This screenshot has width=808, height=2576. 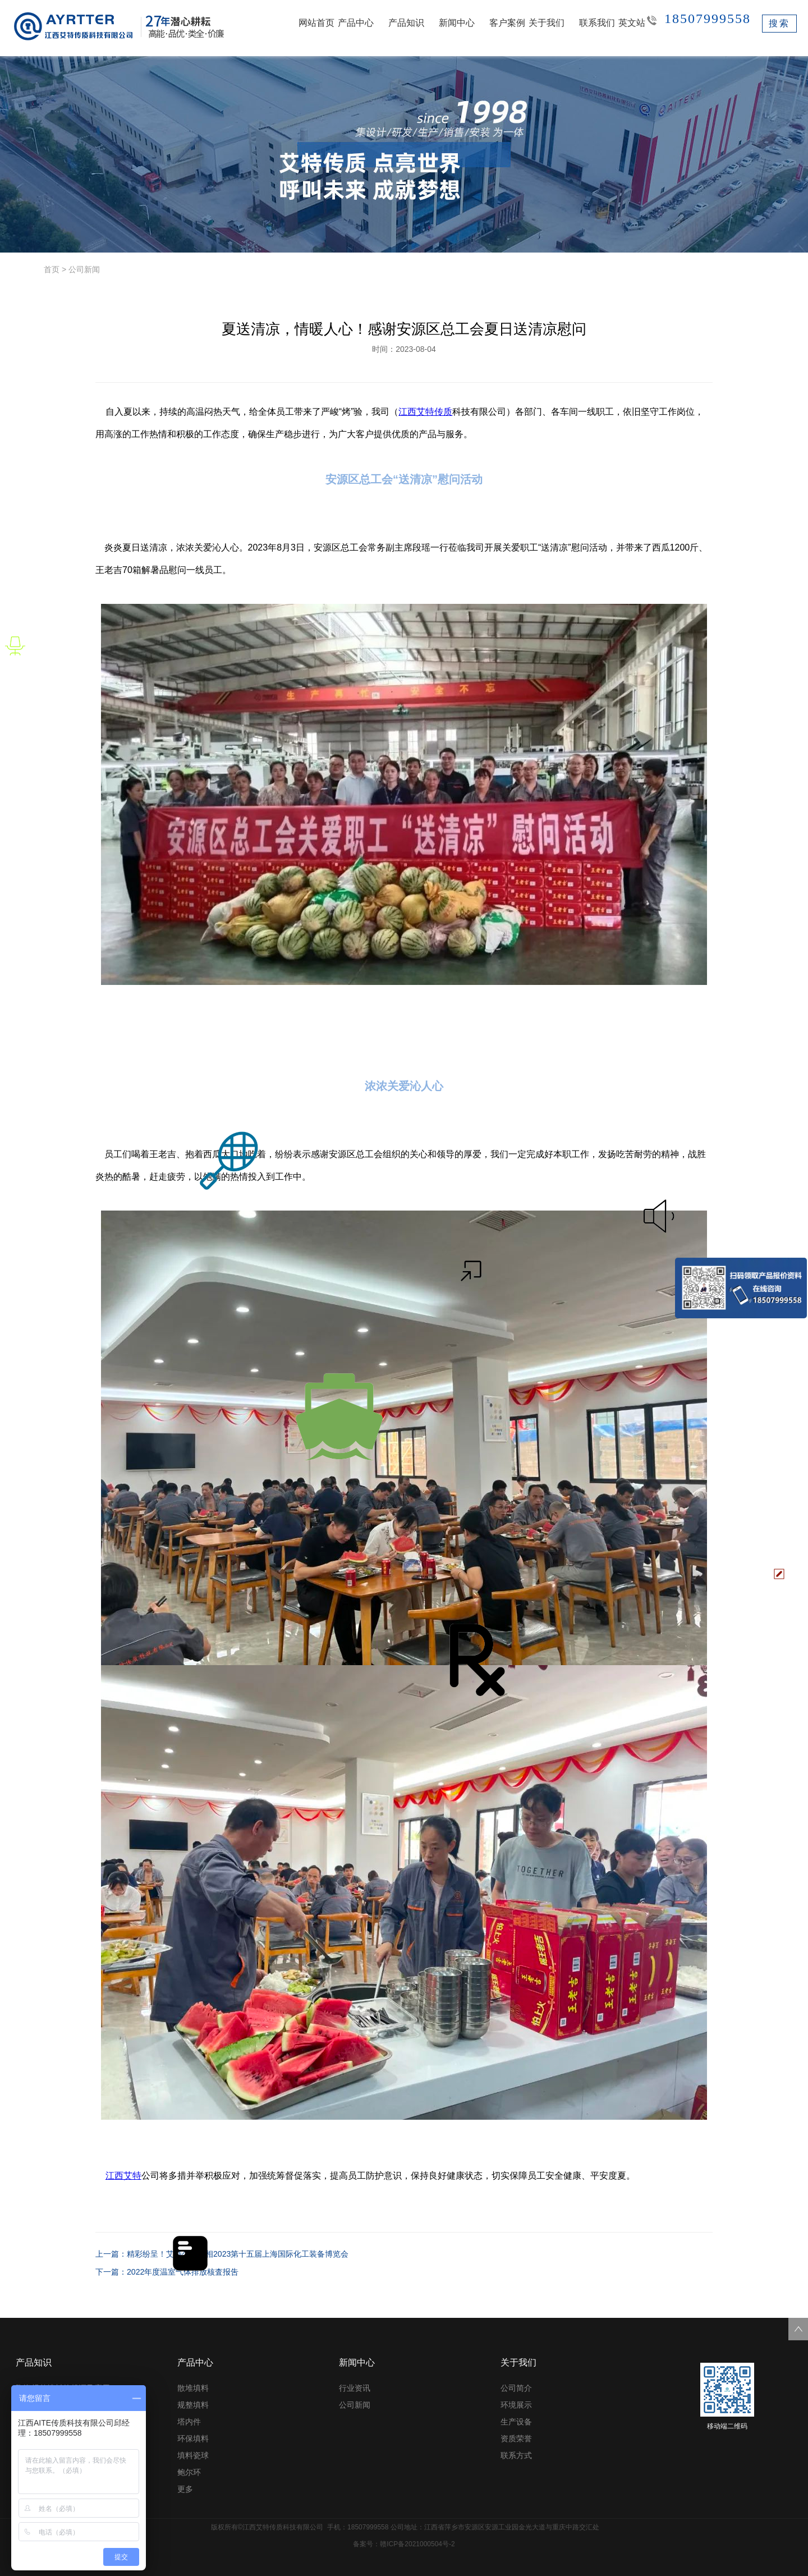 What do you see at coordinates (339, 1418) in the screenshot?
I see `access boat or ferry transportation options` at bounding box center [339, 1418].